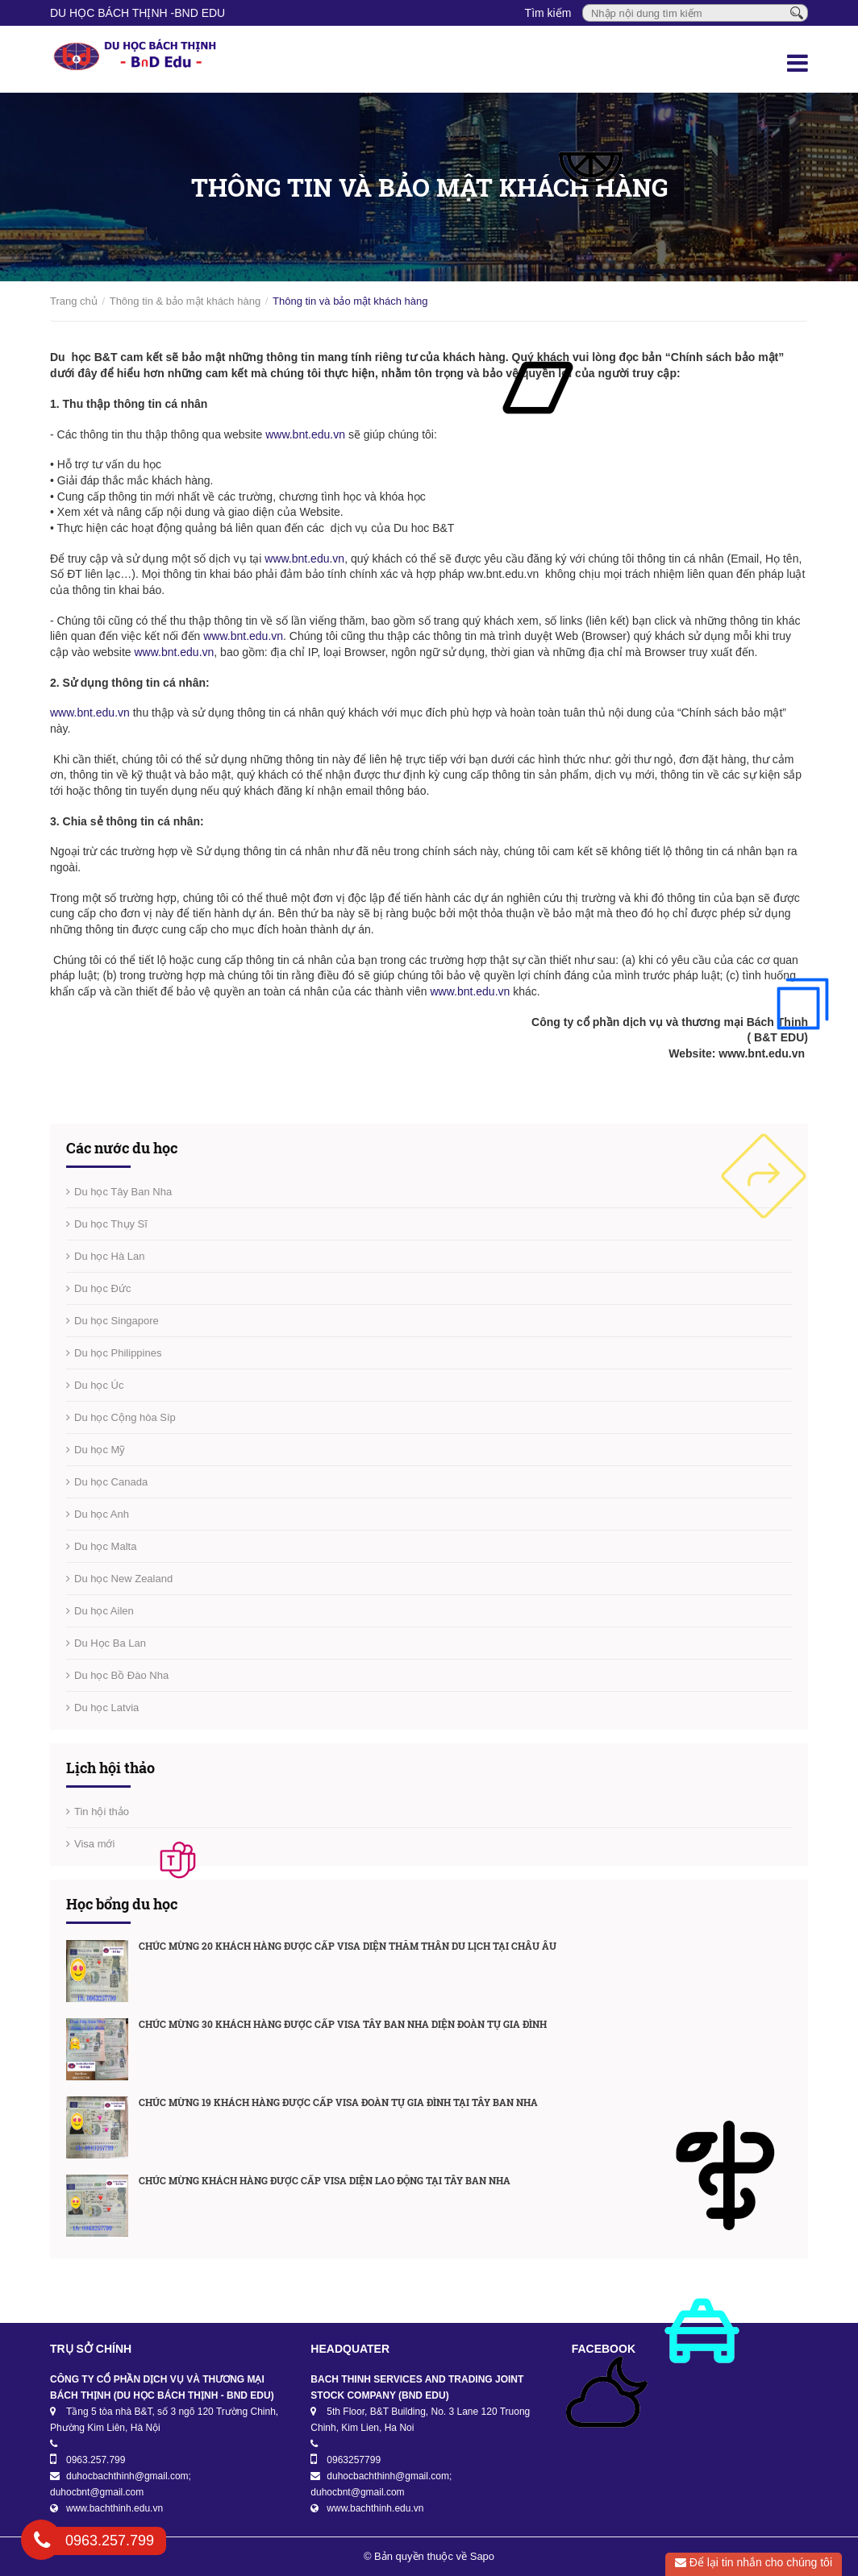 The width and height of the screenshot is (858, 2576). What do you see at coordinates (764, 1176) in the screenshot?
I see `indicates a turn or direction change ahead` at bounding box center [764, 1176].